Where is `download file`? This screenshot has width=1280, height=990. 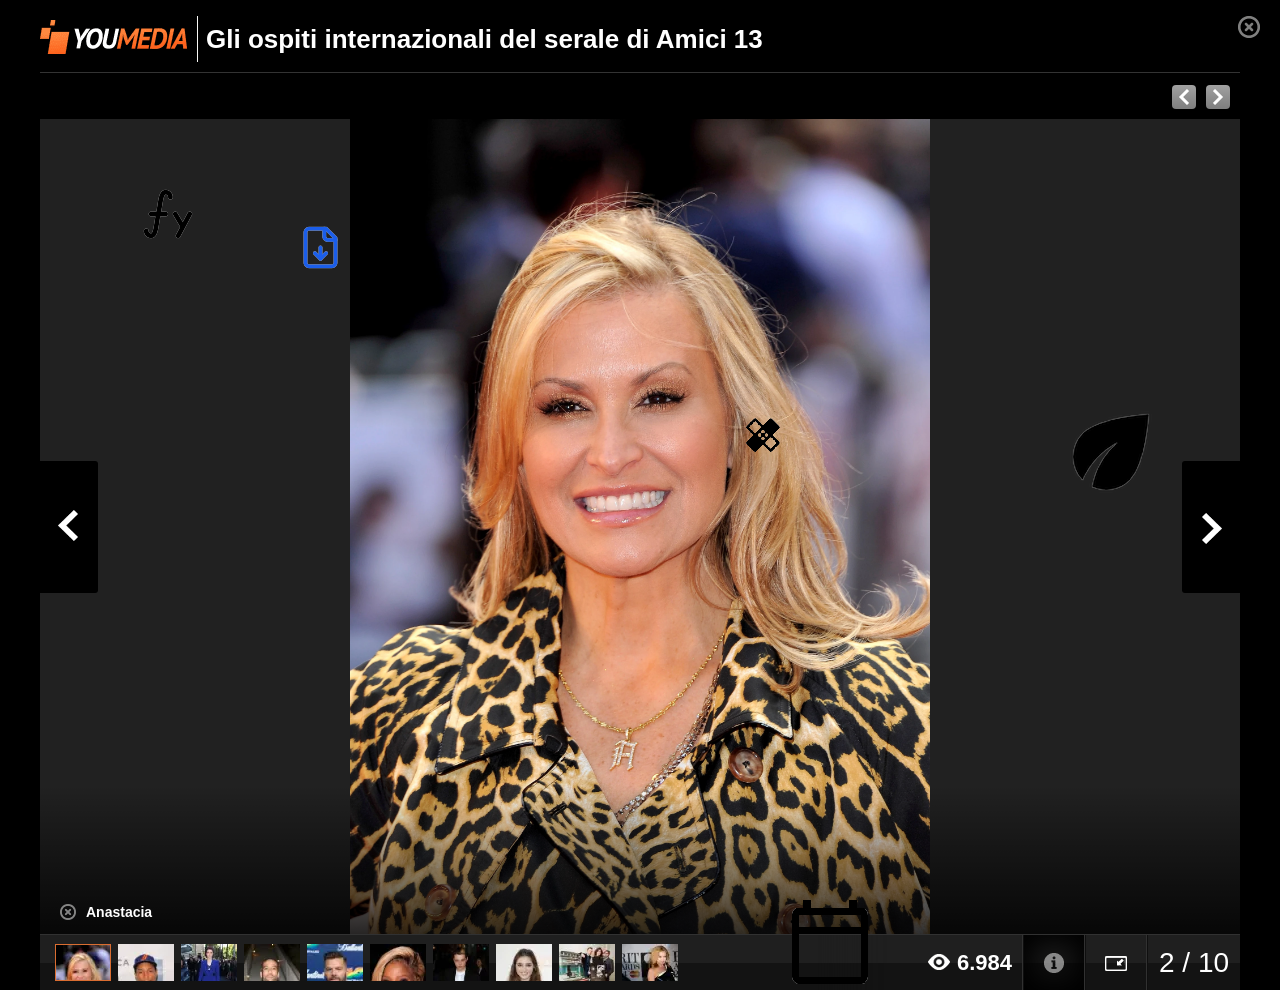
download file is located at coordinates (320, 247).